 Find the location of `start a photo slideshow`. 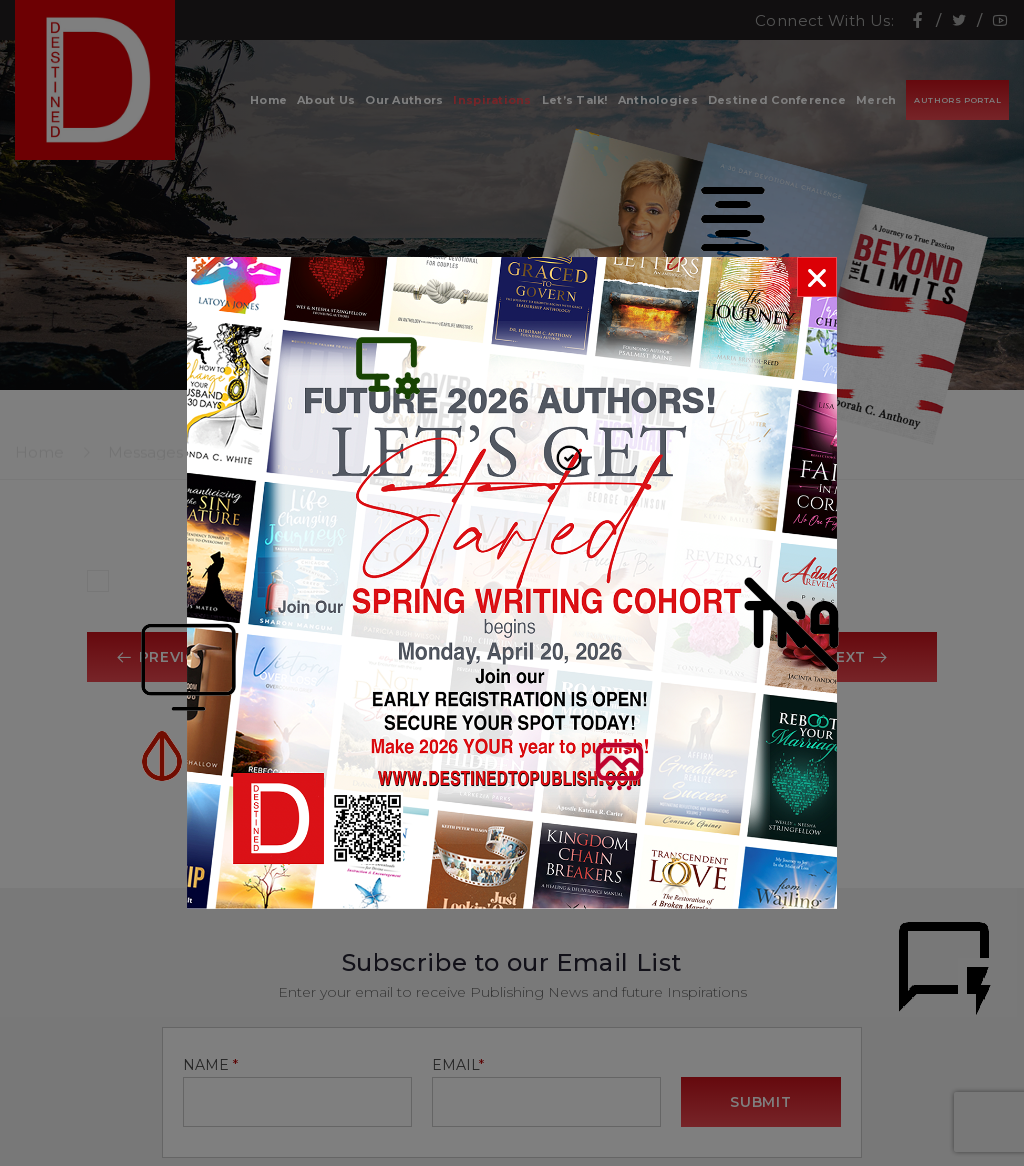

start a photo slideshow is located at coordinates (619, 766).